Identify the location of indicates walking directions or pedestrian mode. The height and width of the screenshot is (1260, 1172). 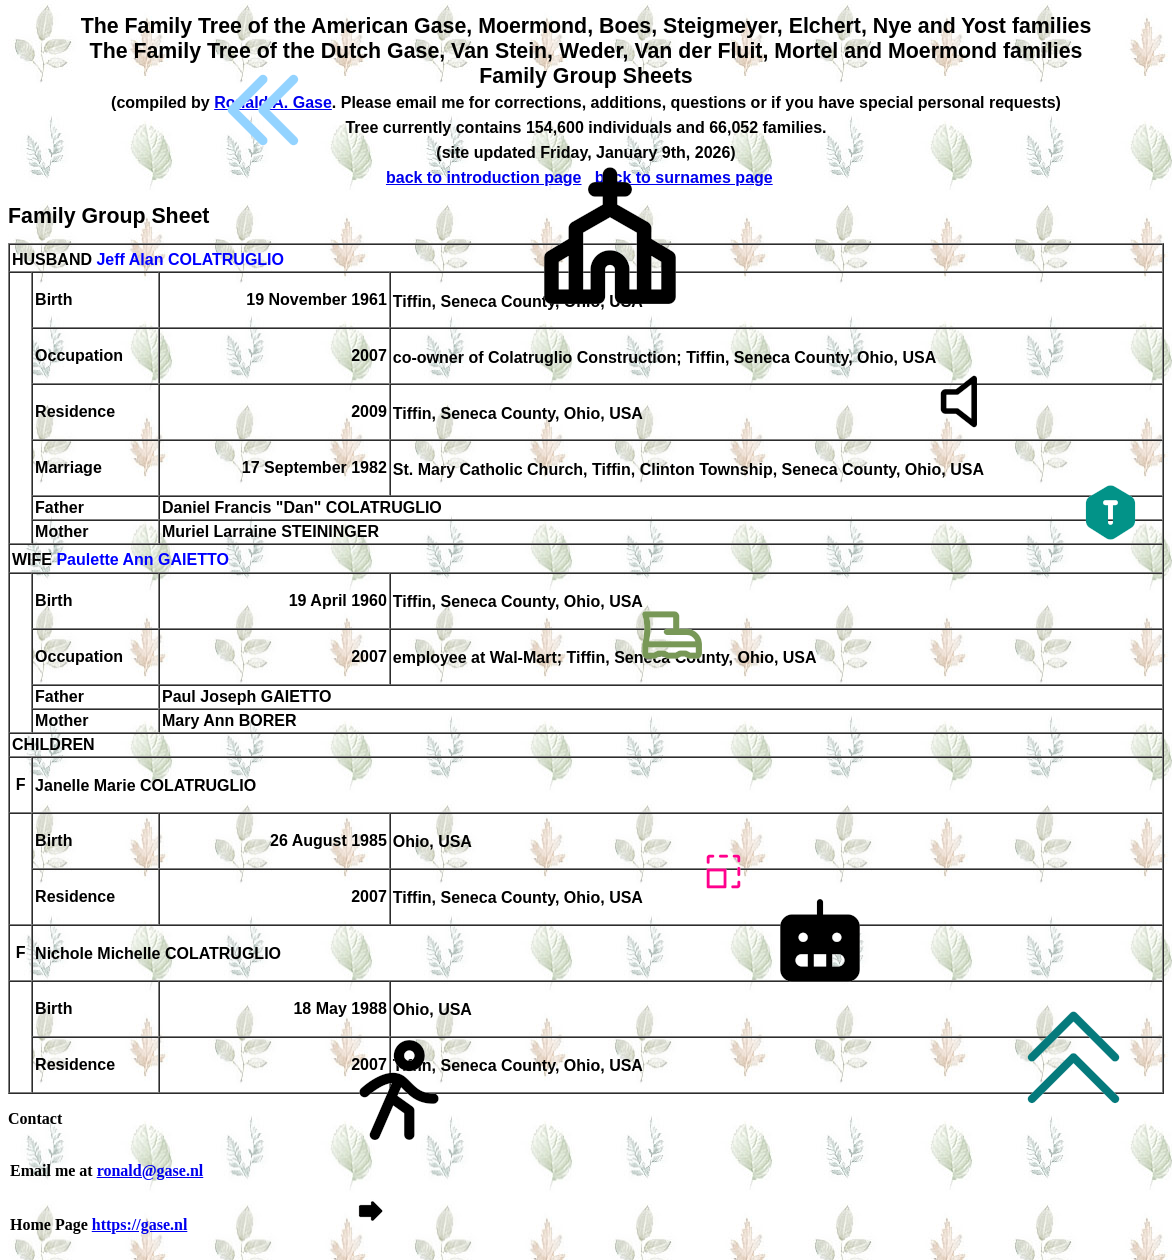
(399, 1090).